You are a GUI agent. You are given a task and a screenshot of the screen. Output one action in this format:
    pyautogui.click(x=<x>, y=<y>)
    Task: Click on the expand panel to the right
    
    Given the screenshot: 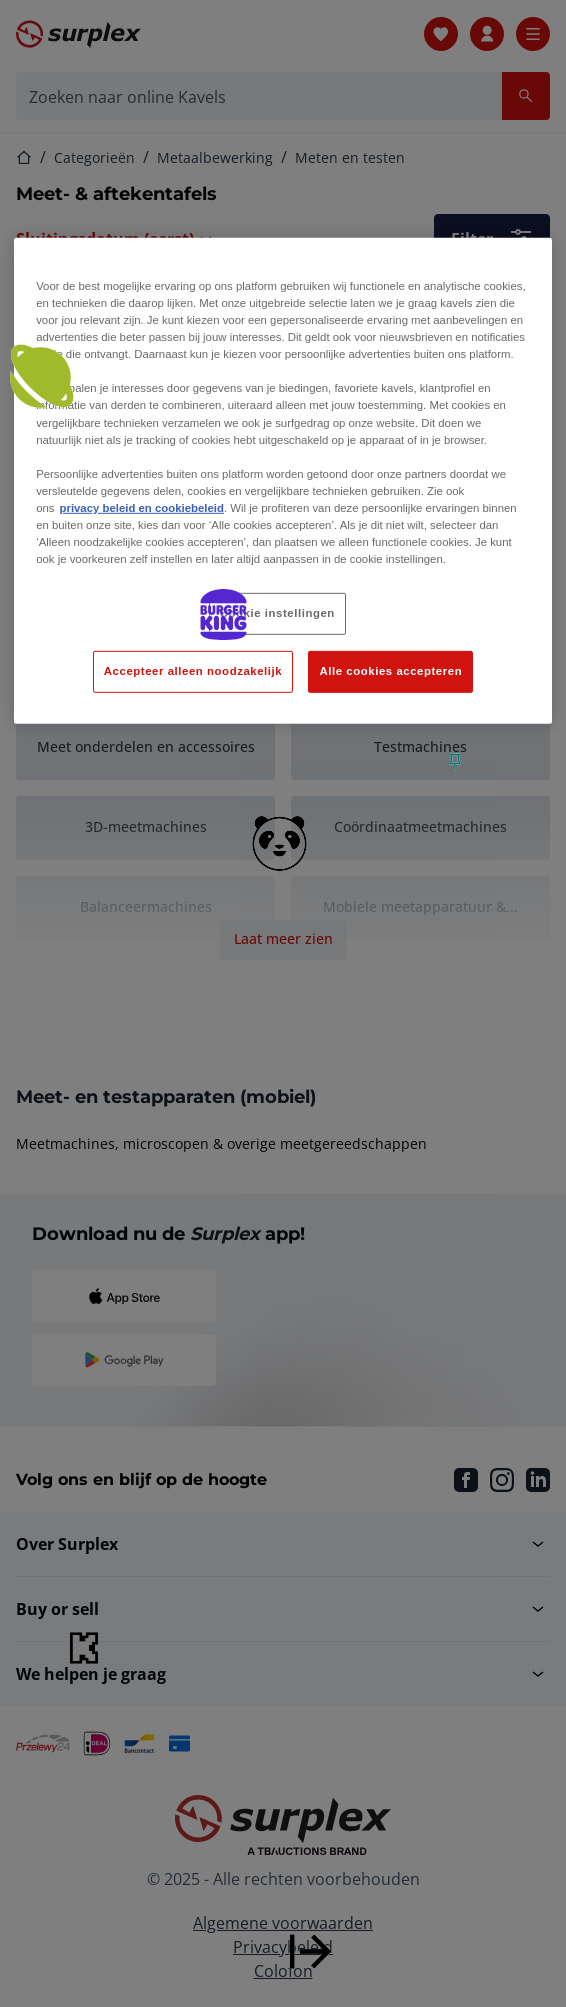 What is the action you would take?
    pyautogui.click(x=309, y=1951)
    